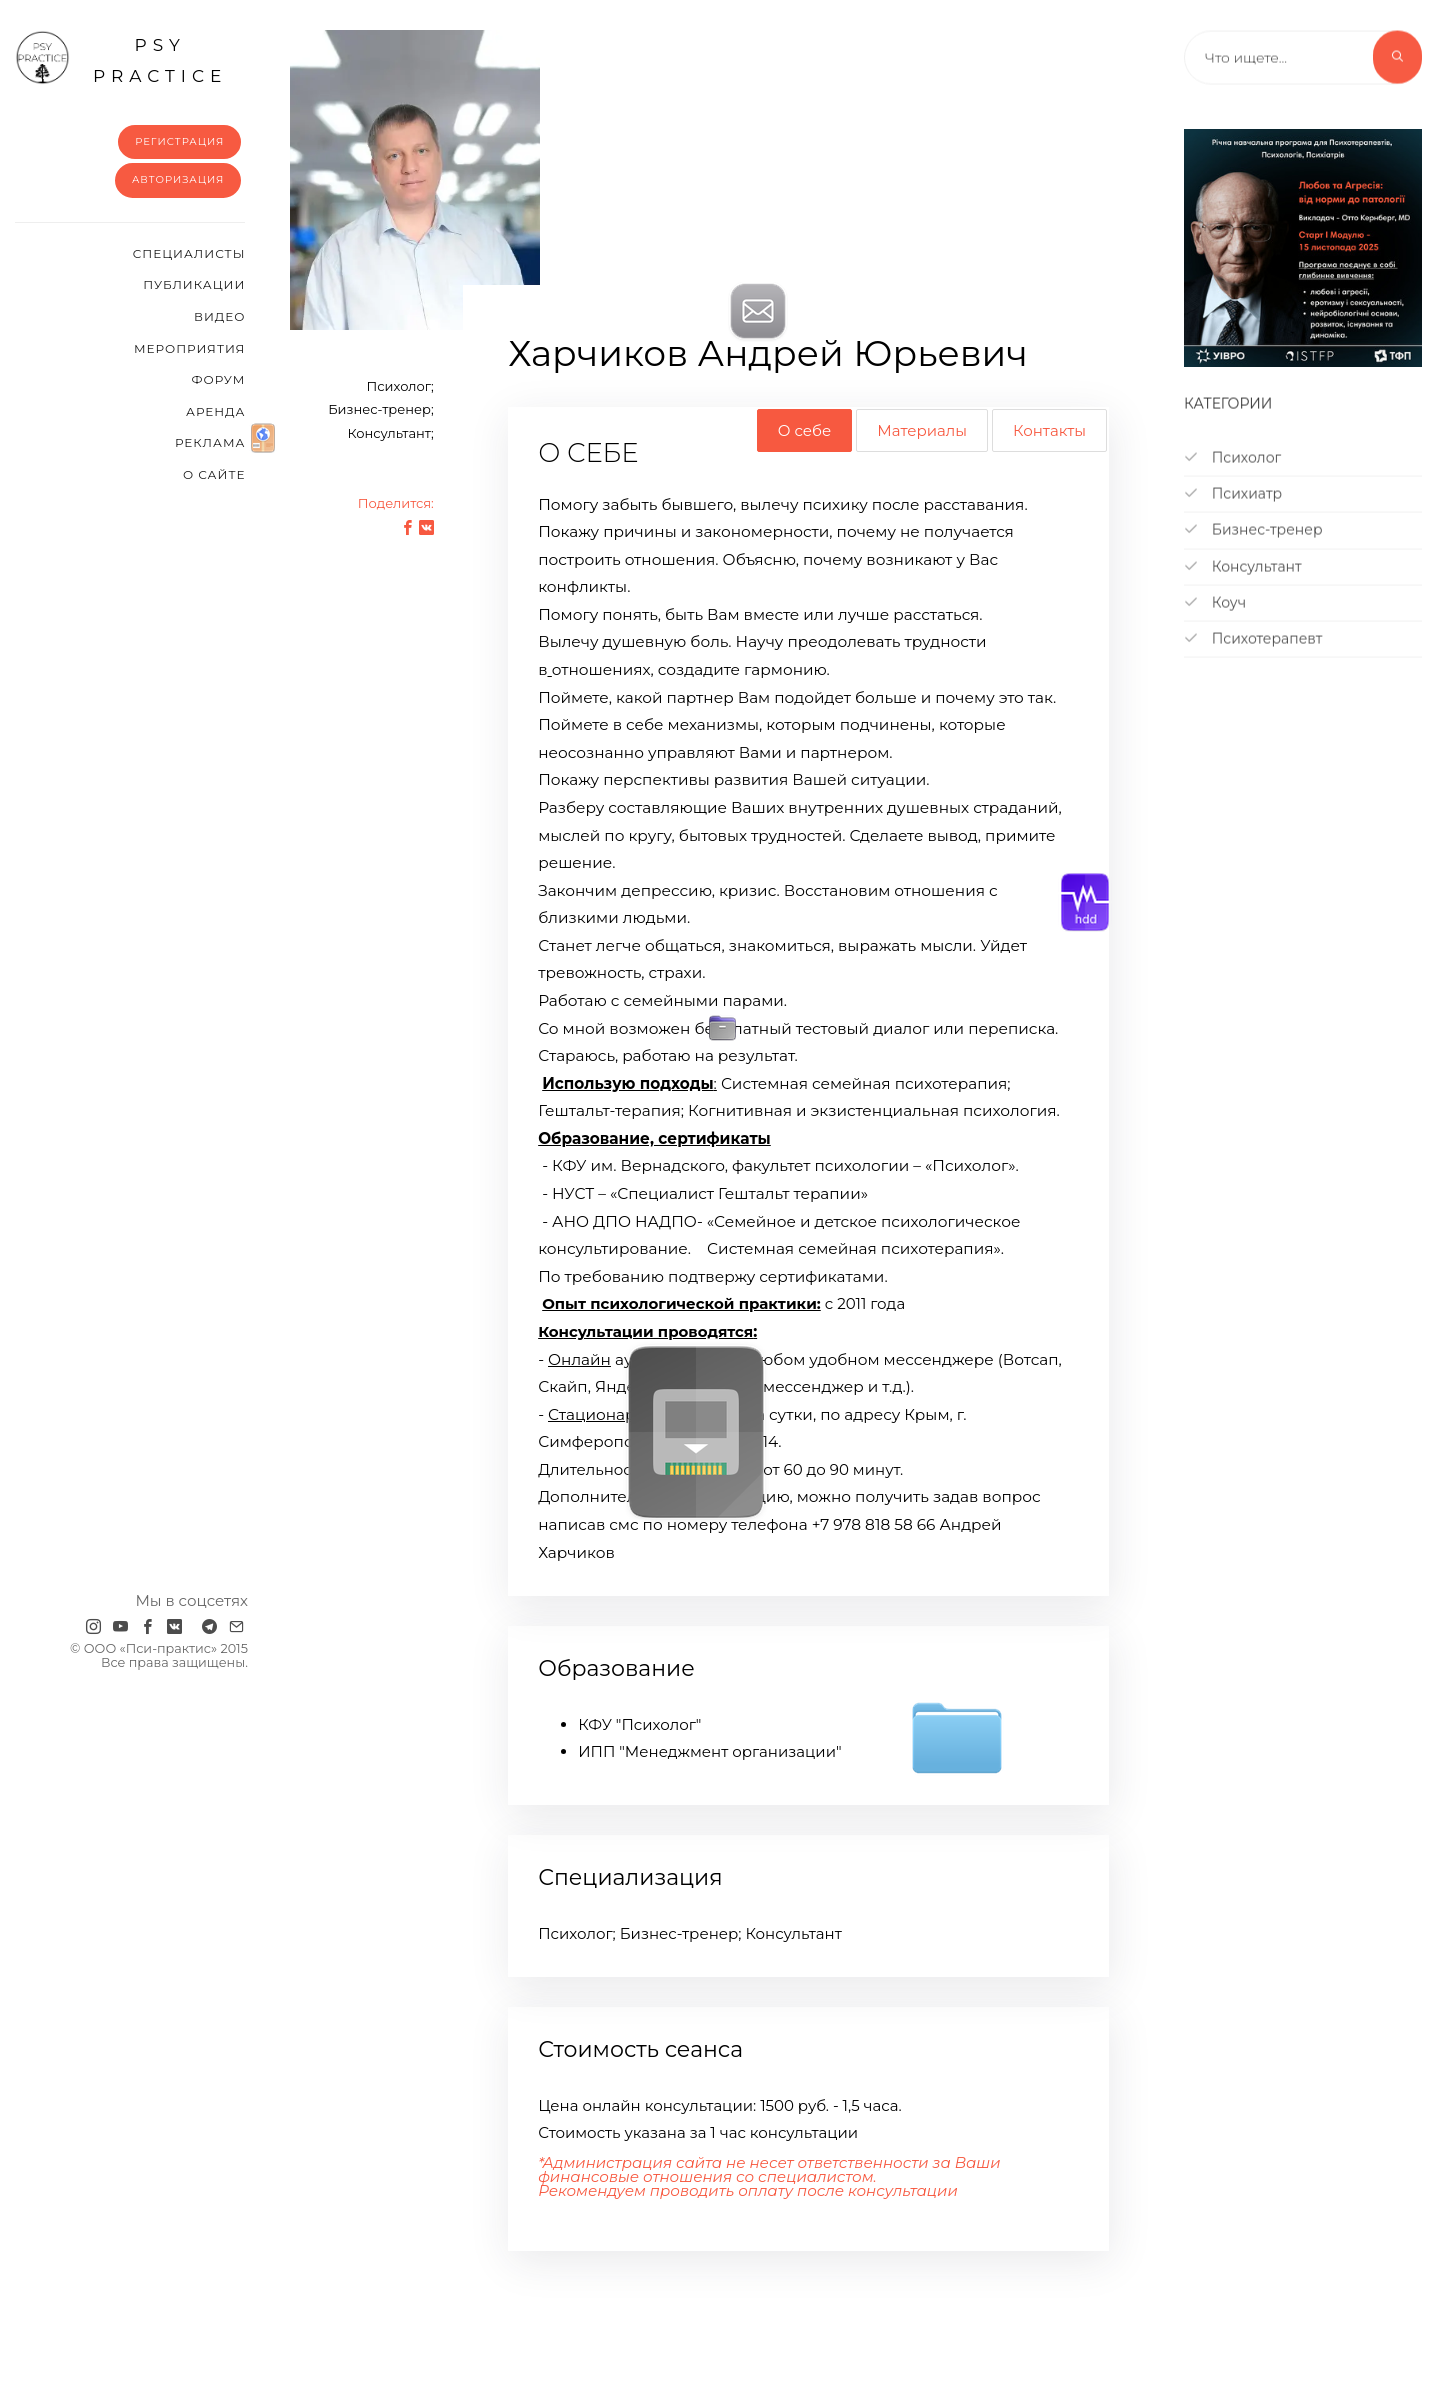  I want to click on virtualbox hard disk drive file, so click(1085, 902).